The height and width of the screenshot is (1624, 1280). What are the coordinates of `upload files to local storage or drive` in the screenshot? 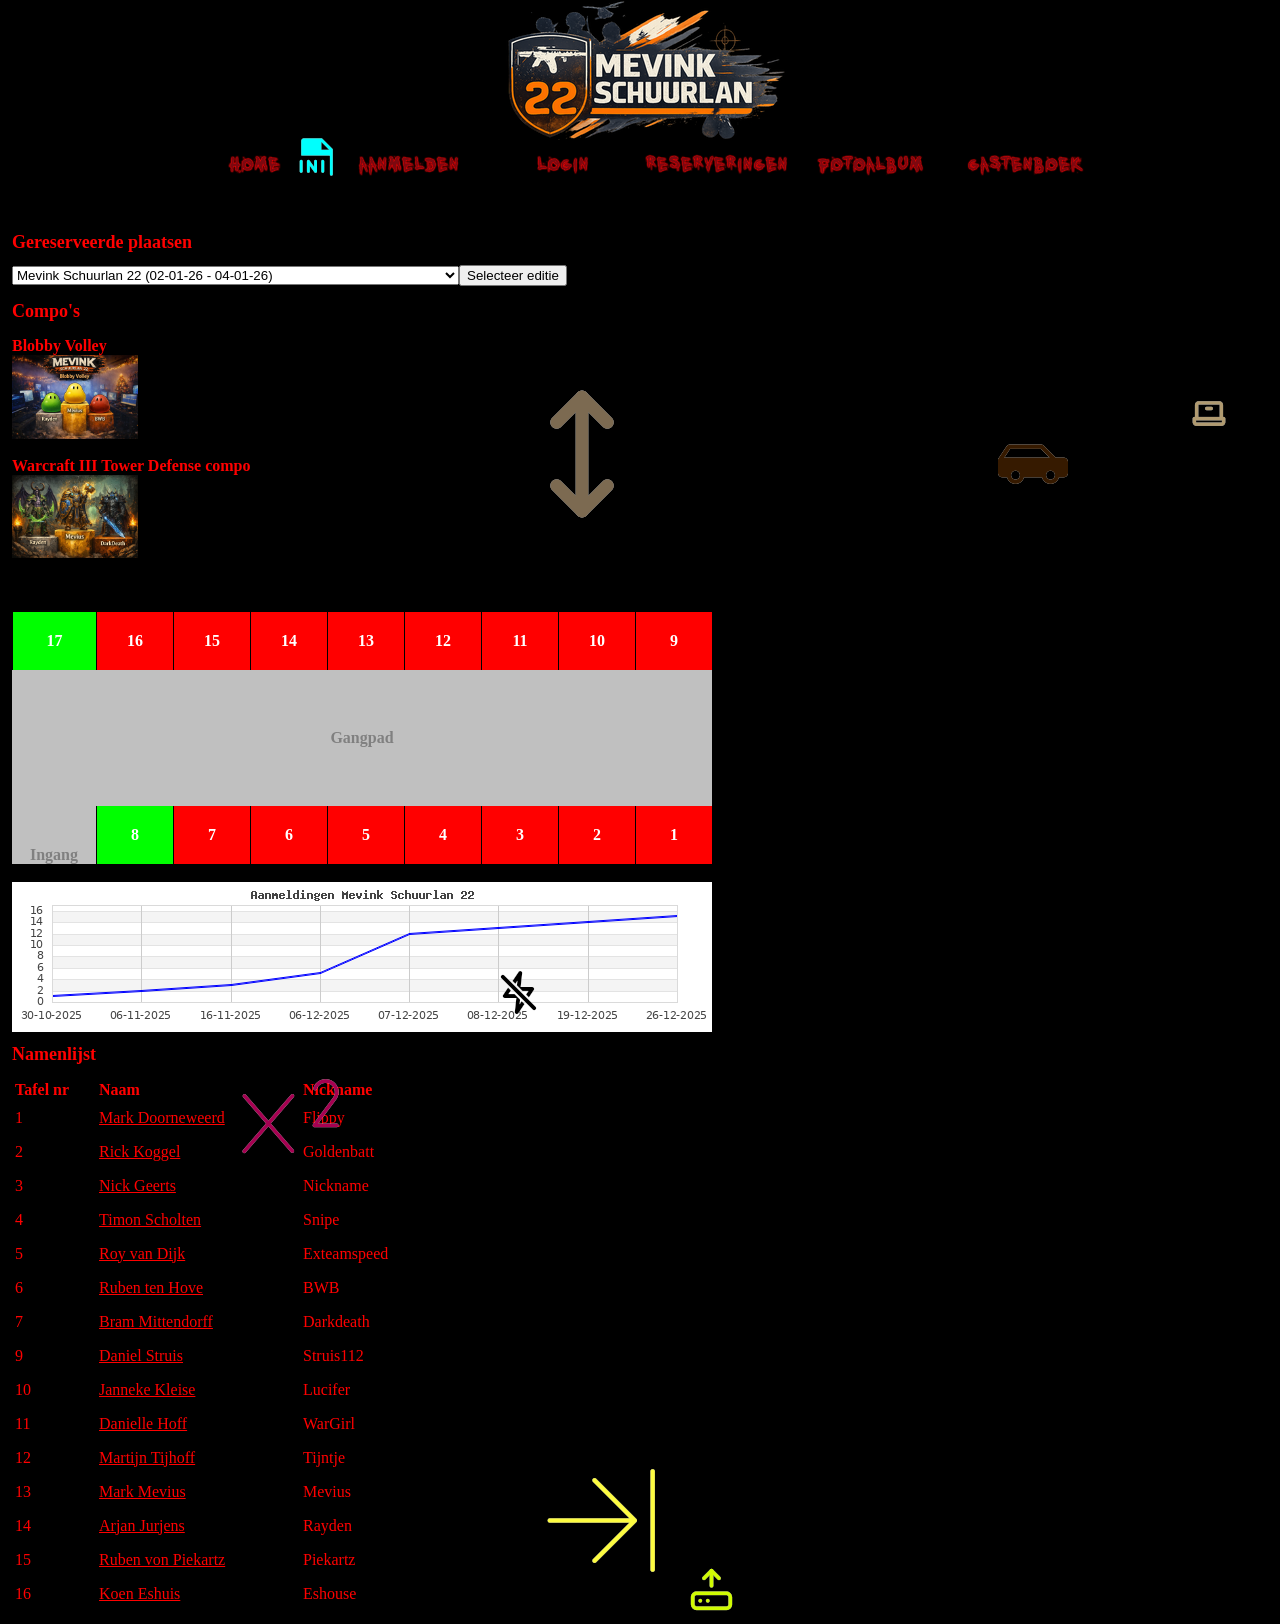 It's located at (711, 1589).